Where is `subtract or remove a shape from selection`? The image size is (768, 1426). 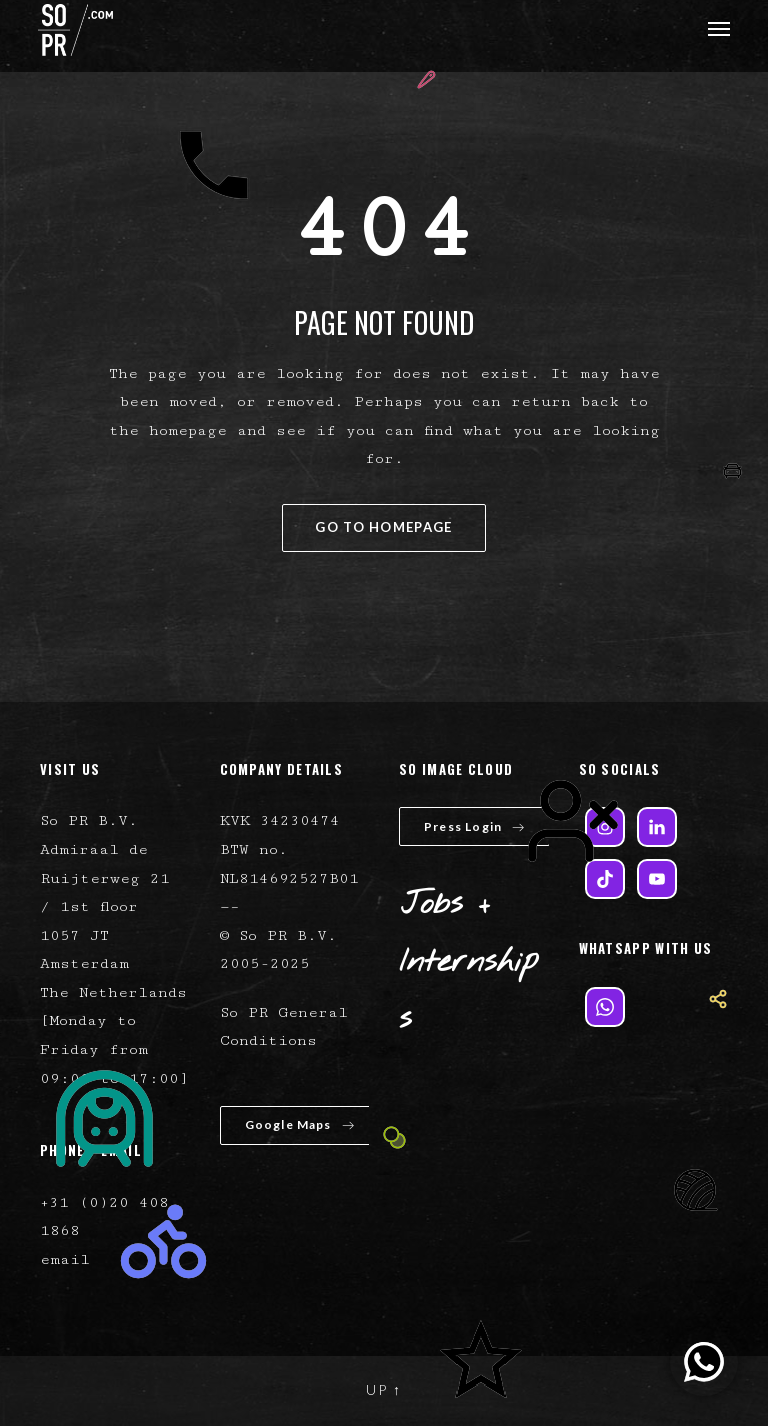
subtract or remove a shape from selection is located at coordinates (394, 1137).